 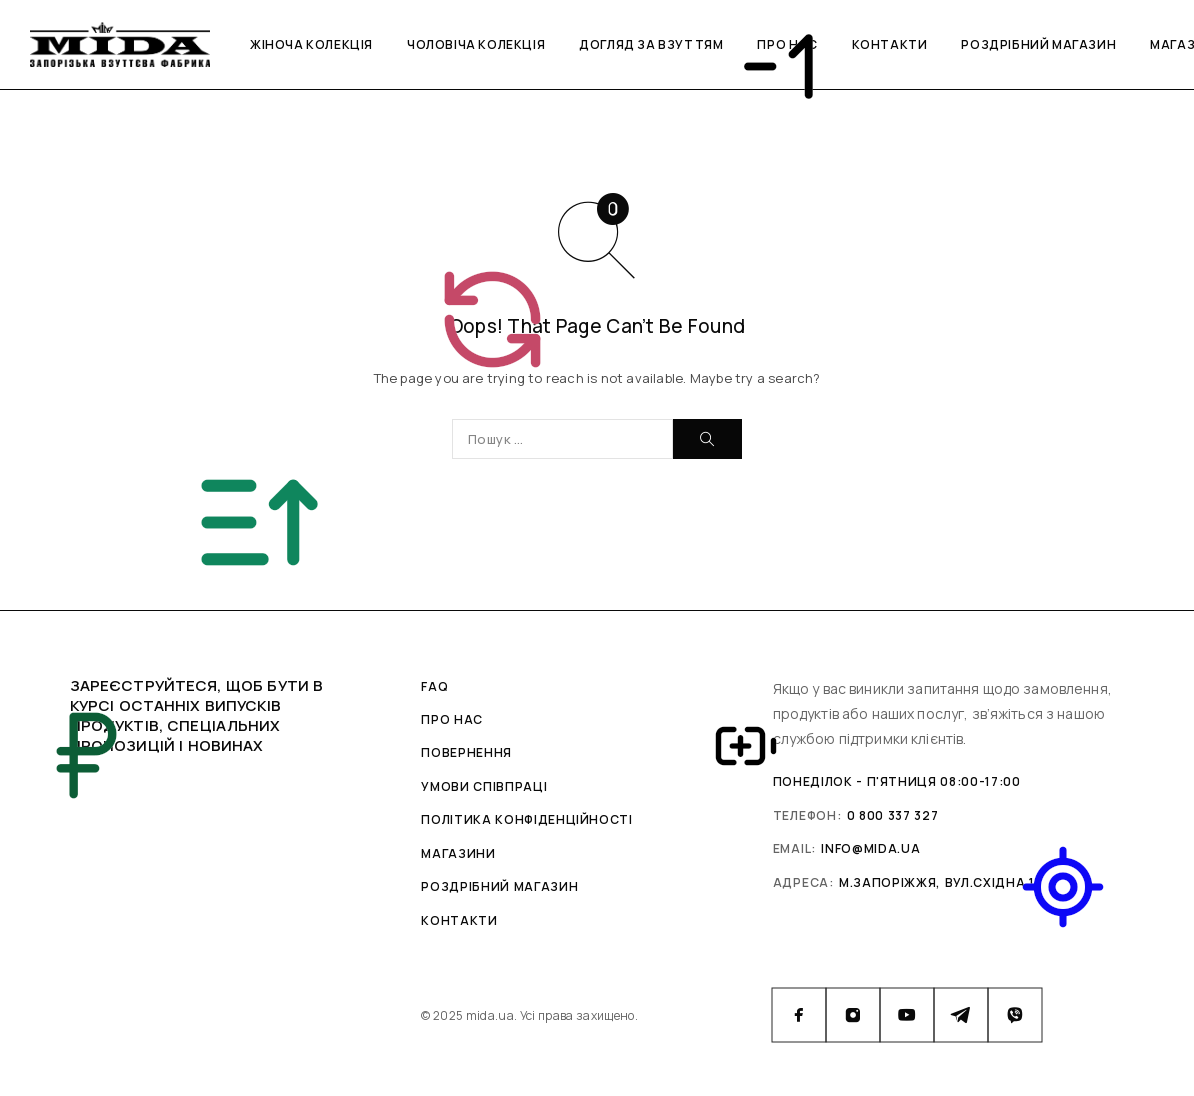 What do you see at coordinates (492, 319) in the screenshot?
I see `refresh or reload content` at bounding box center [492, 319].